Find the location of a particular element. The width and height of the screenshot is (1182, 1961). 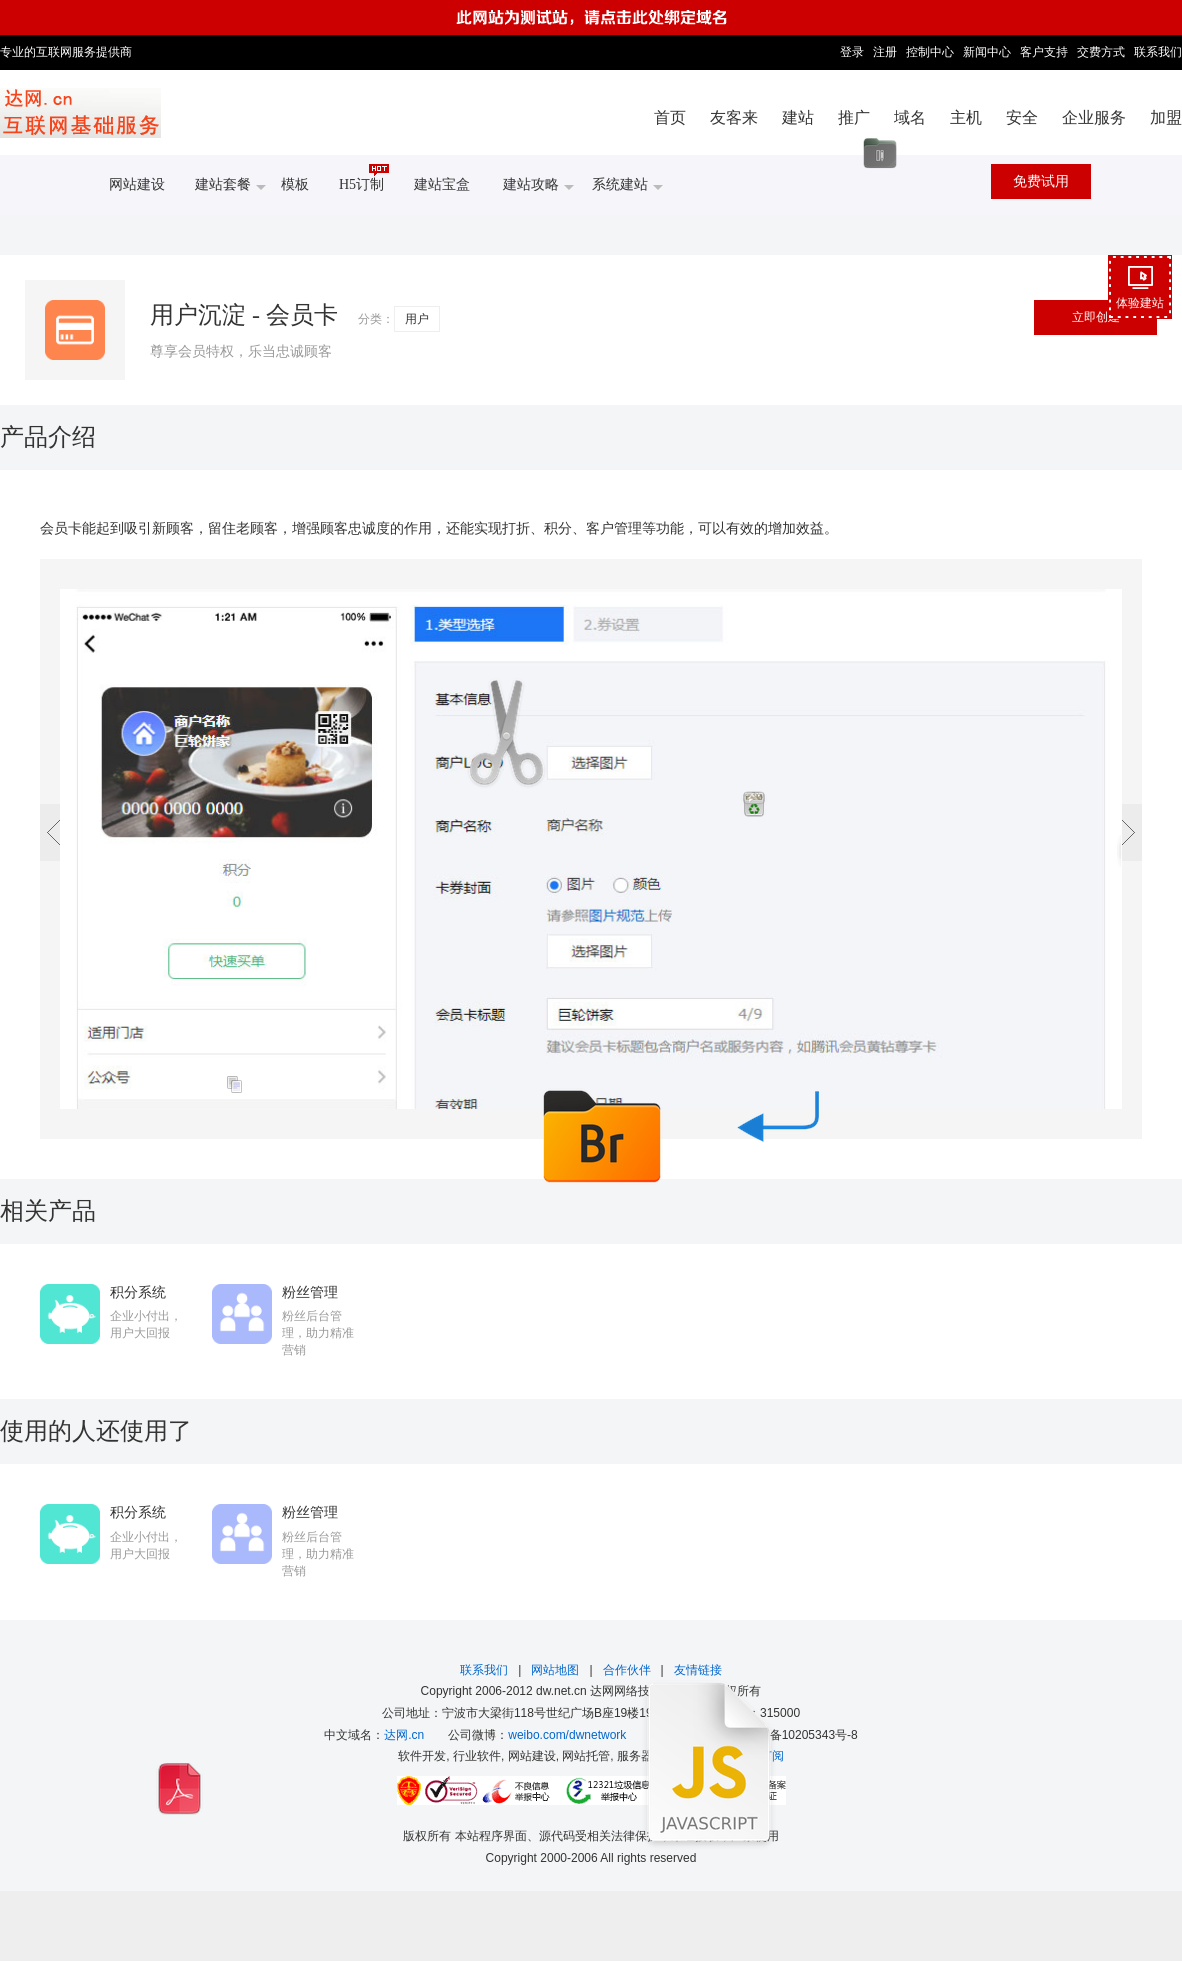

indicates the trash bin contains deleted items is located at coordinates (754, 804).